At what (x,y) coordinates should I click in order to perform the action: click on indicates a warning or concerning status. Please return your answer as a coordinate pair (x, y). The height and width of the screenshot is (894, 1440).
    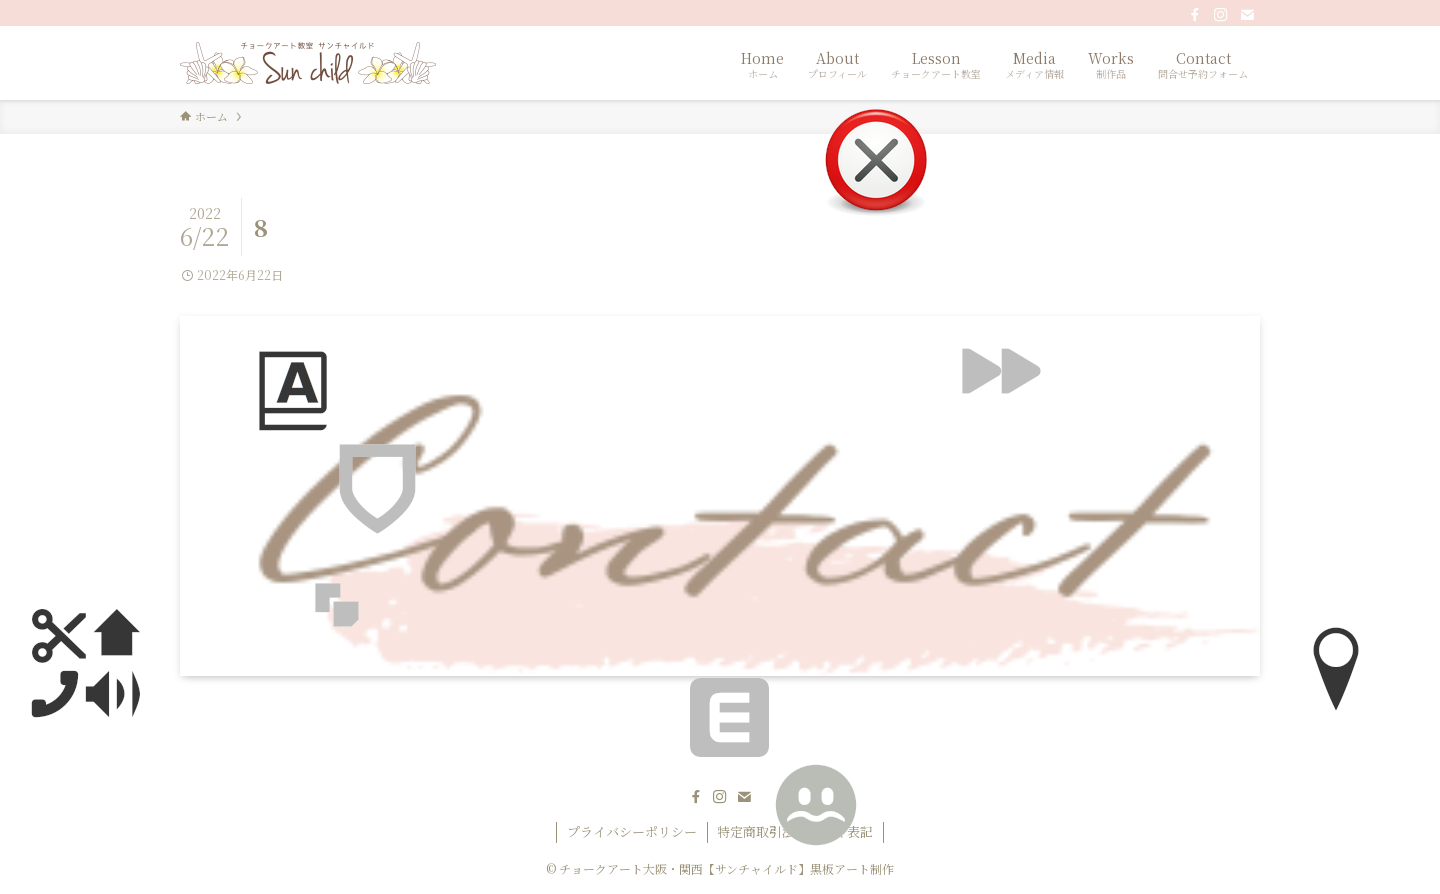
    Looking at the image, I should click on (816, 805).